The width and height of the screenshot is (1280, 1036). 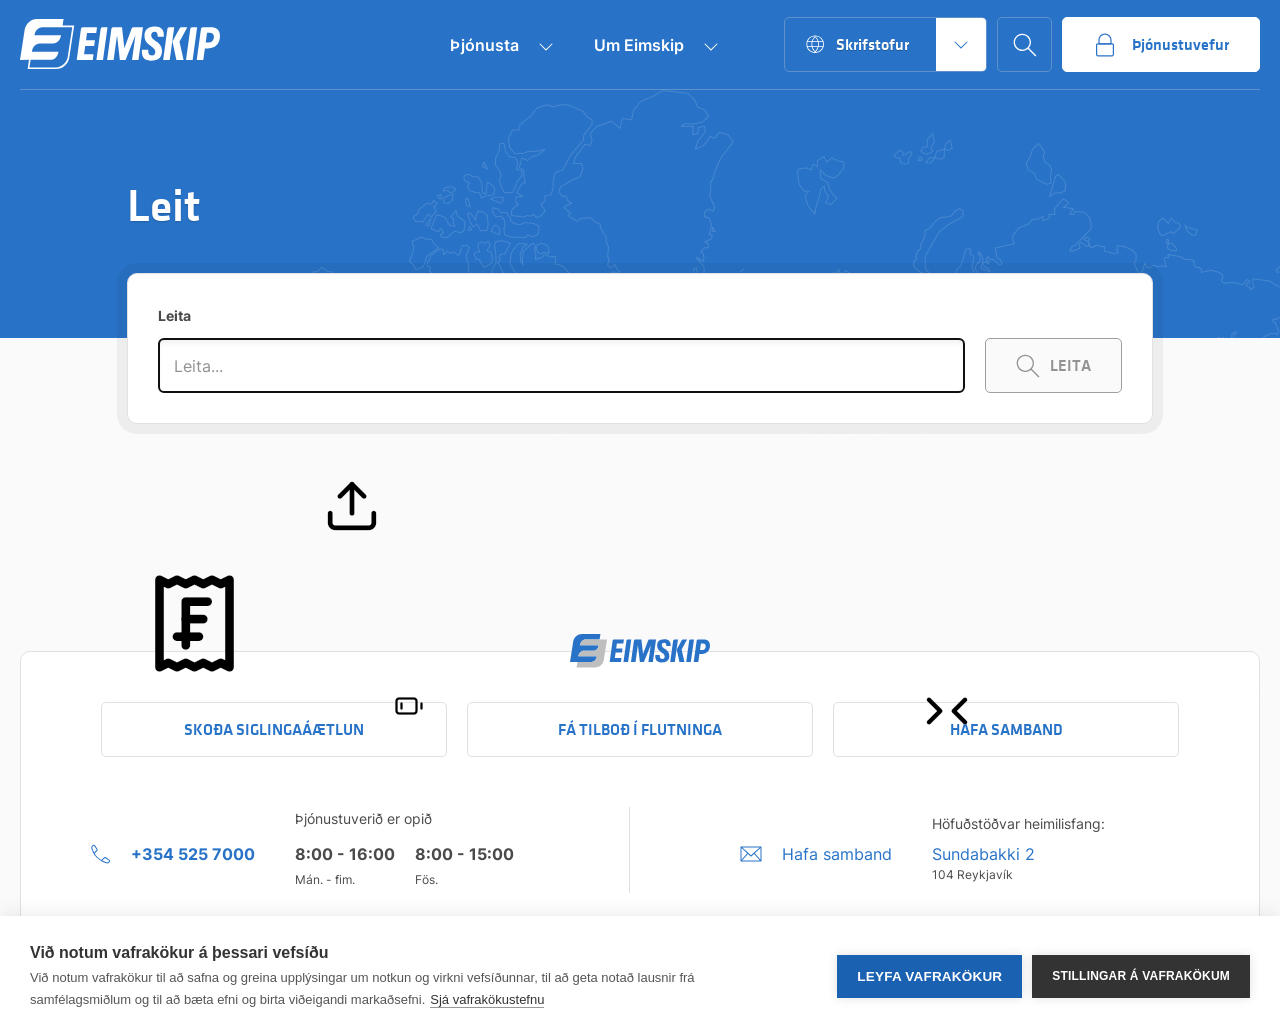 I want to click on view receipt or transaction in swiss francs, so click(x=194, y=623).